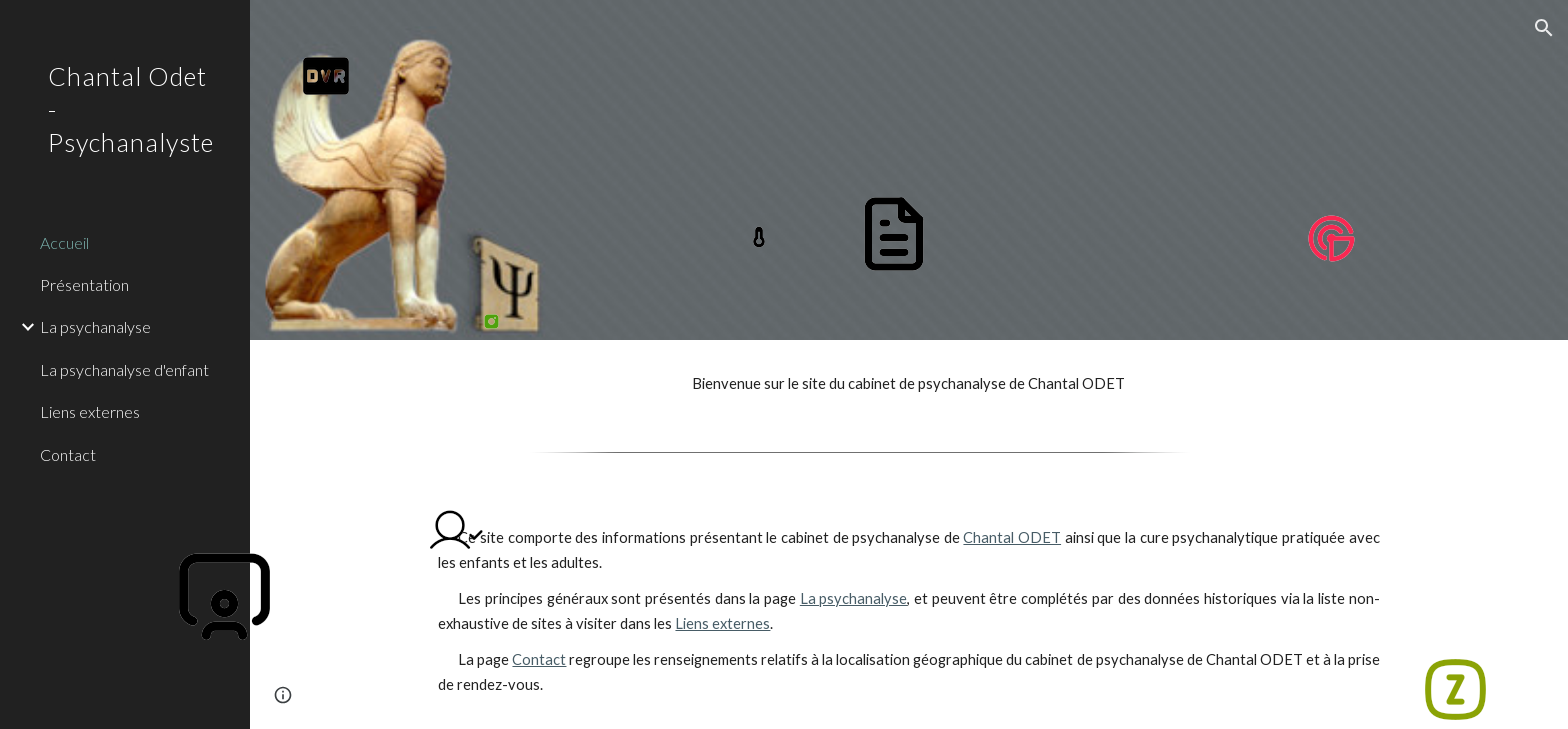 This screenshot has width=1568, height=729. What do you see at coordinates (224, 594) in the screenshot?
I see `view user's screen or monitor activity` at bounding box center [224, 594].